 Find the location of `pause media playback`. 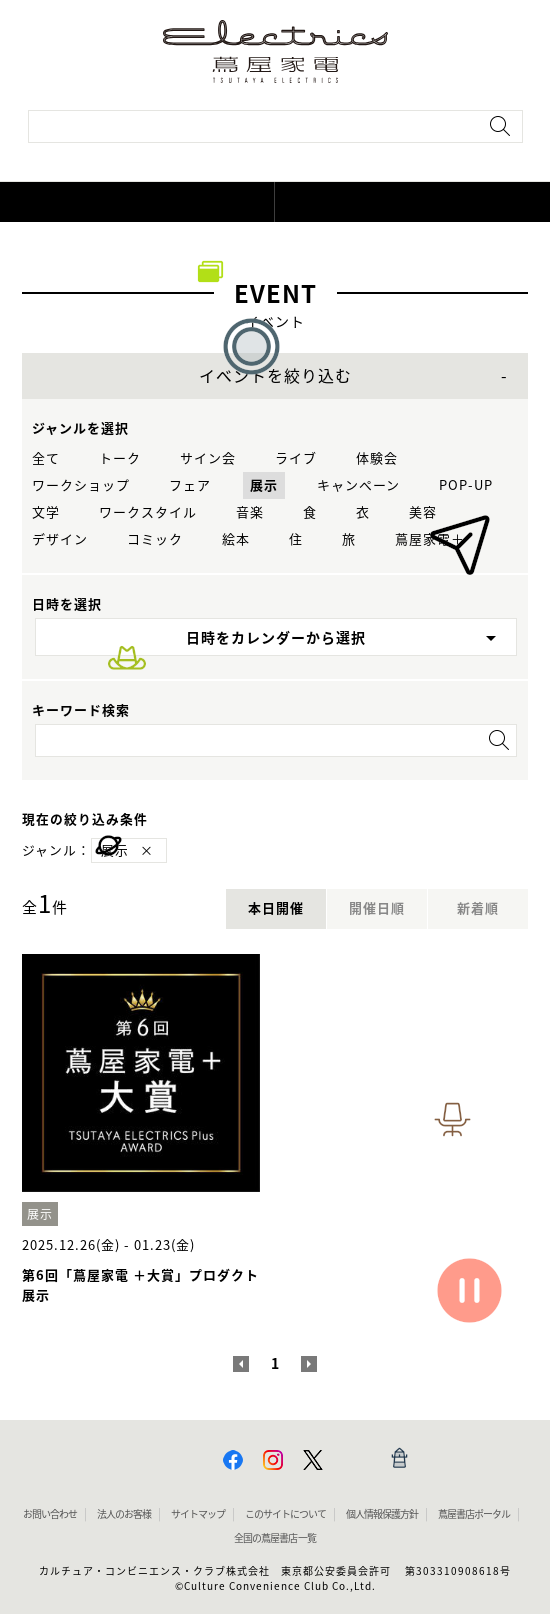

pause media playback is located at coordinates (469, 1290).